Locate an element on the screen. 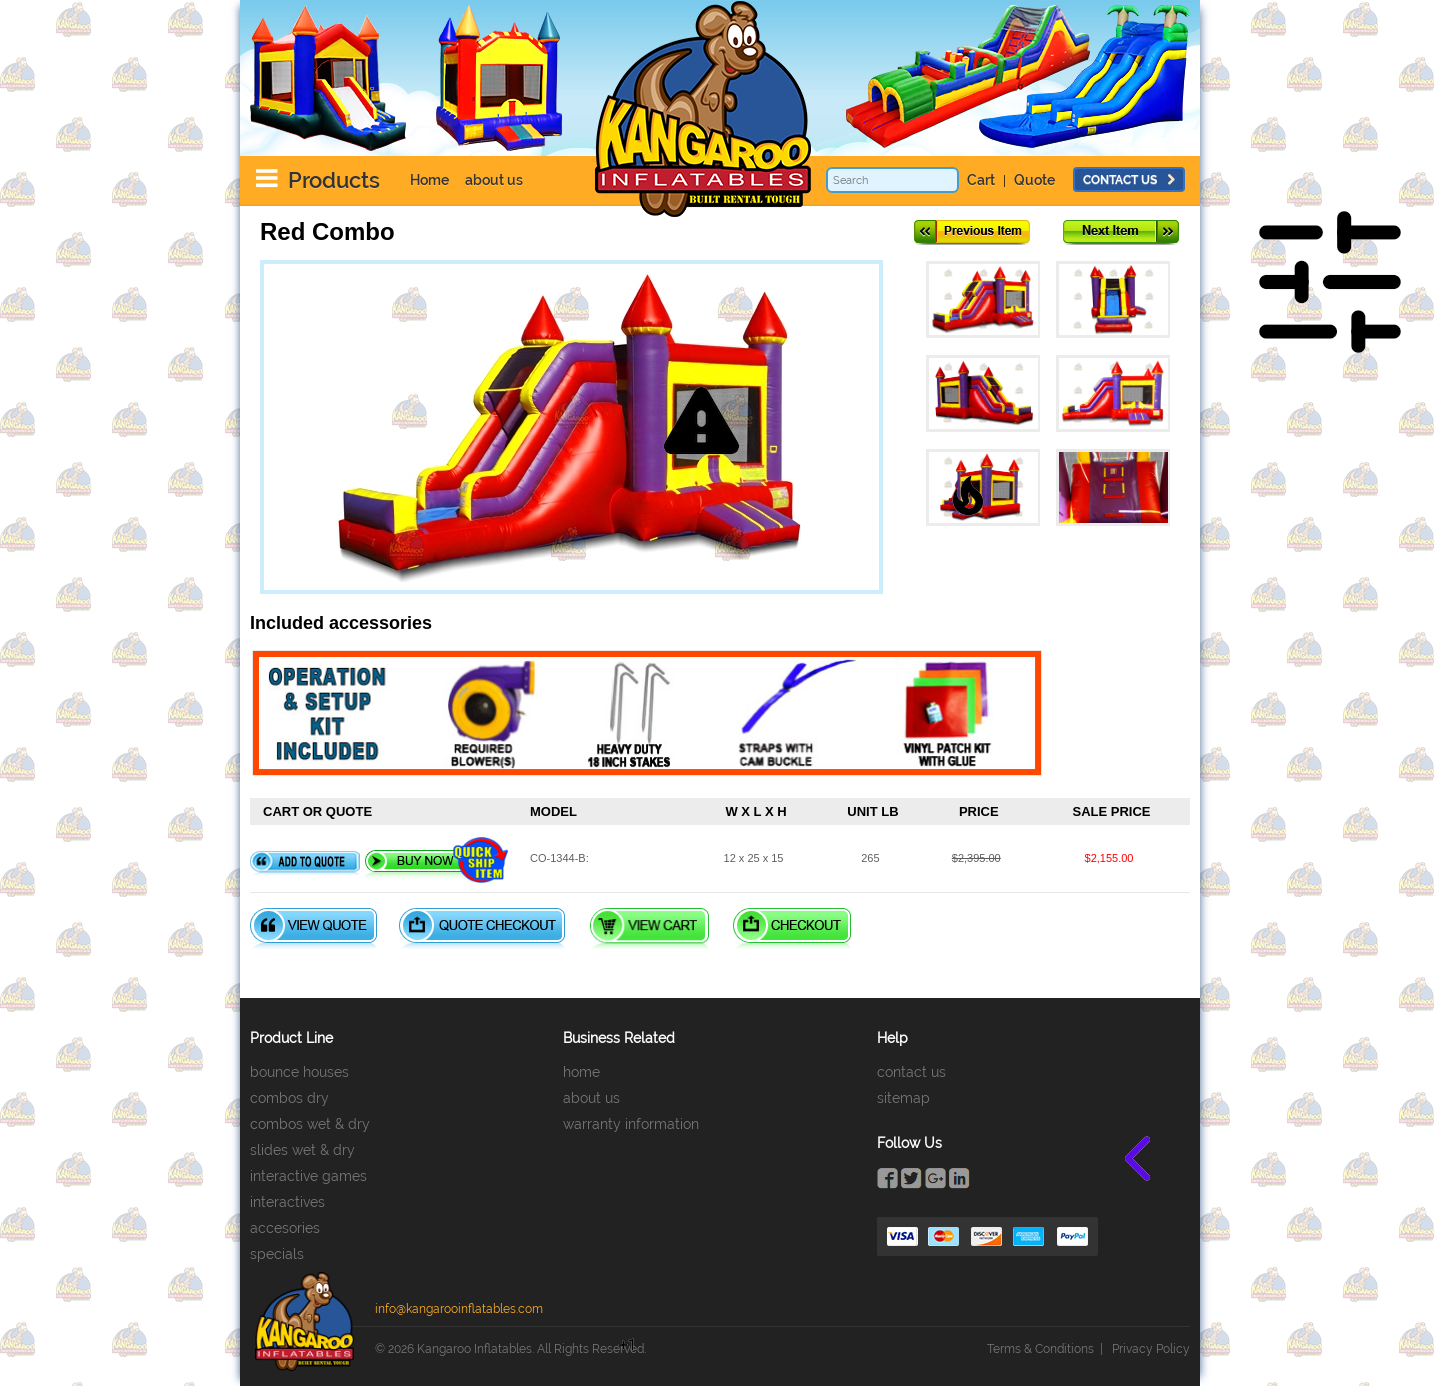  locate nearby fire stations is located at coordinates (968, 496).